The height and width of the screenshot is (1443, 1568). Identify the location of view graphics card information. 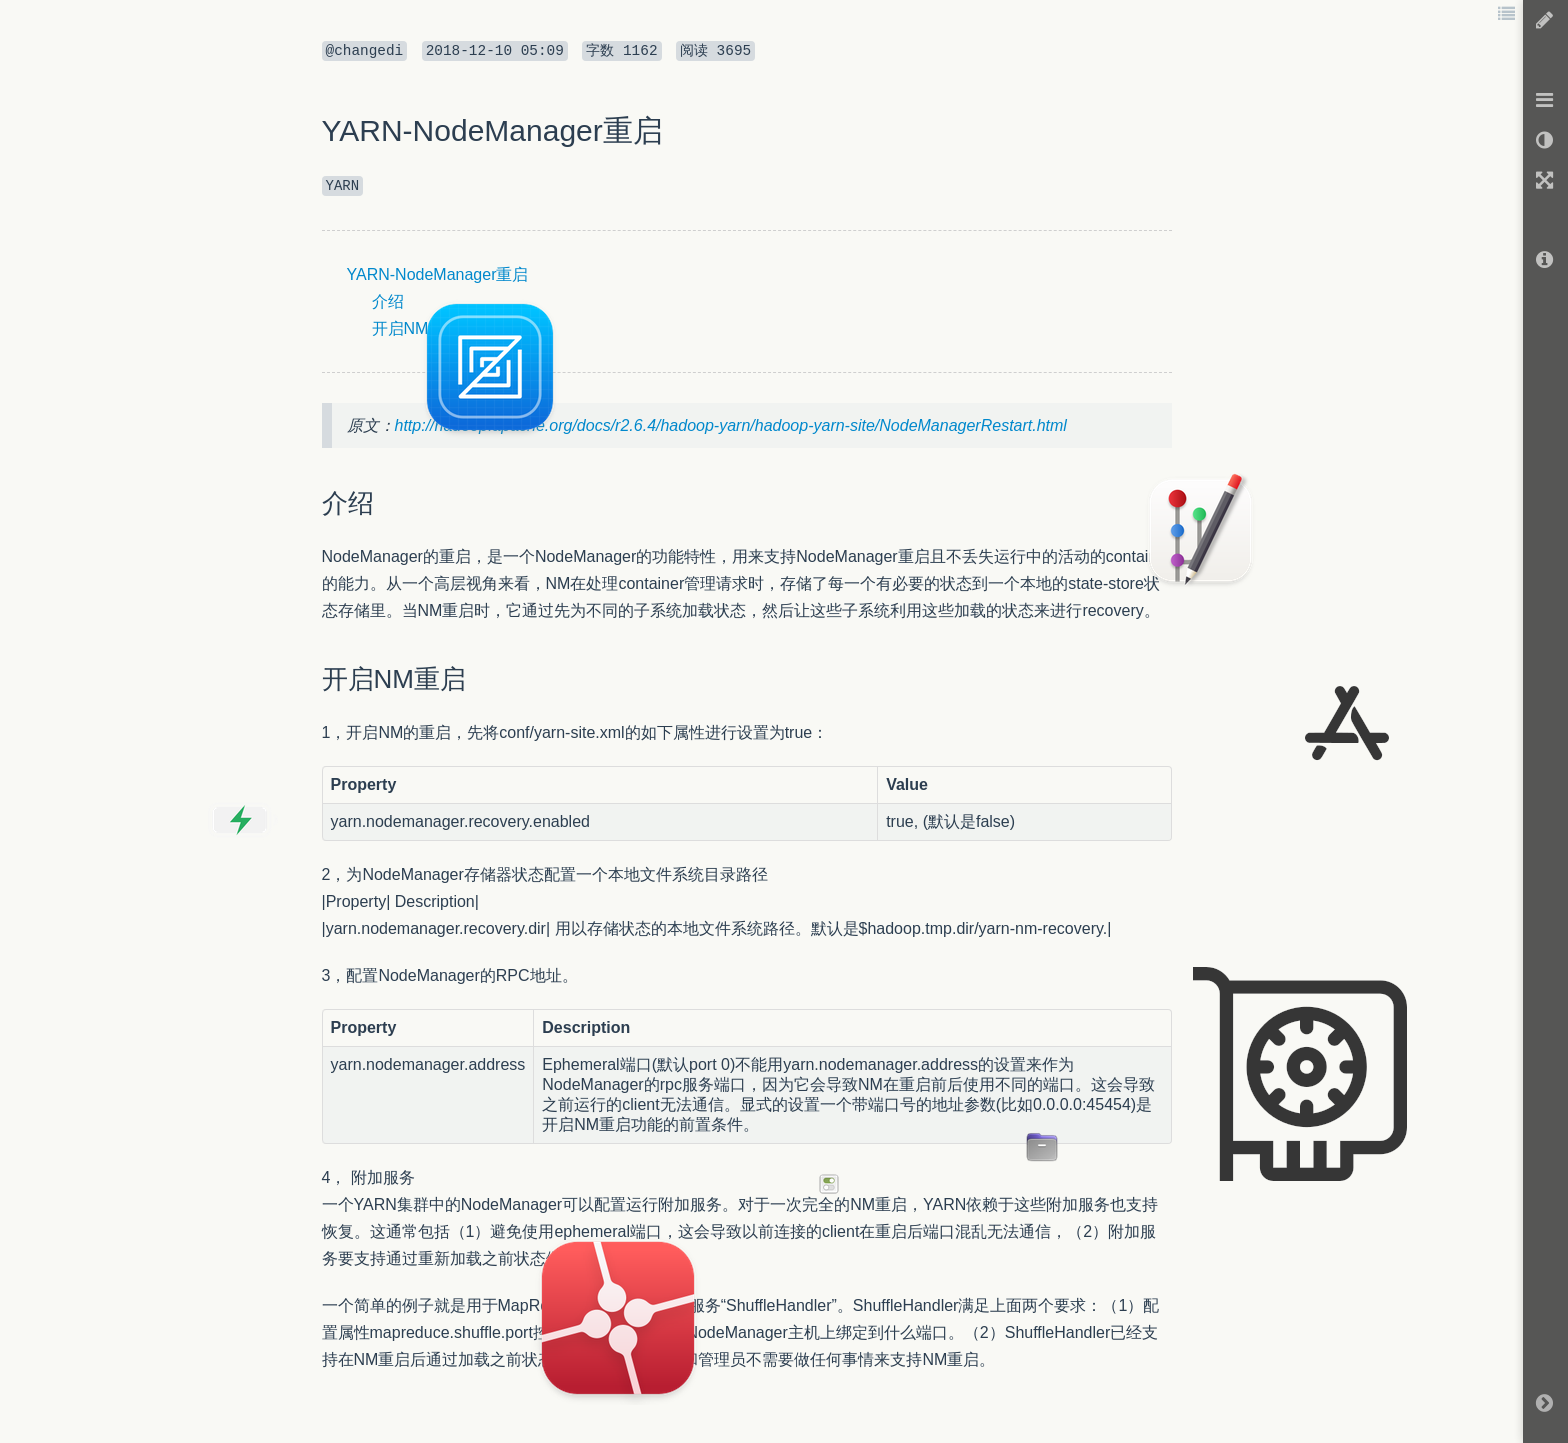
(1300, 1074).